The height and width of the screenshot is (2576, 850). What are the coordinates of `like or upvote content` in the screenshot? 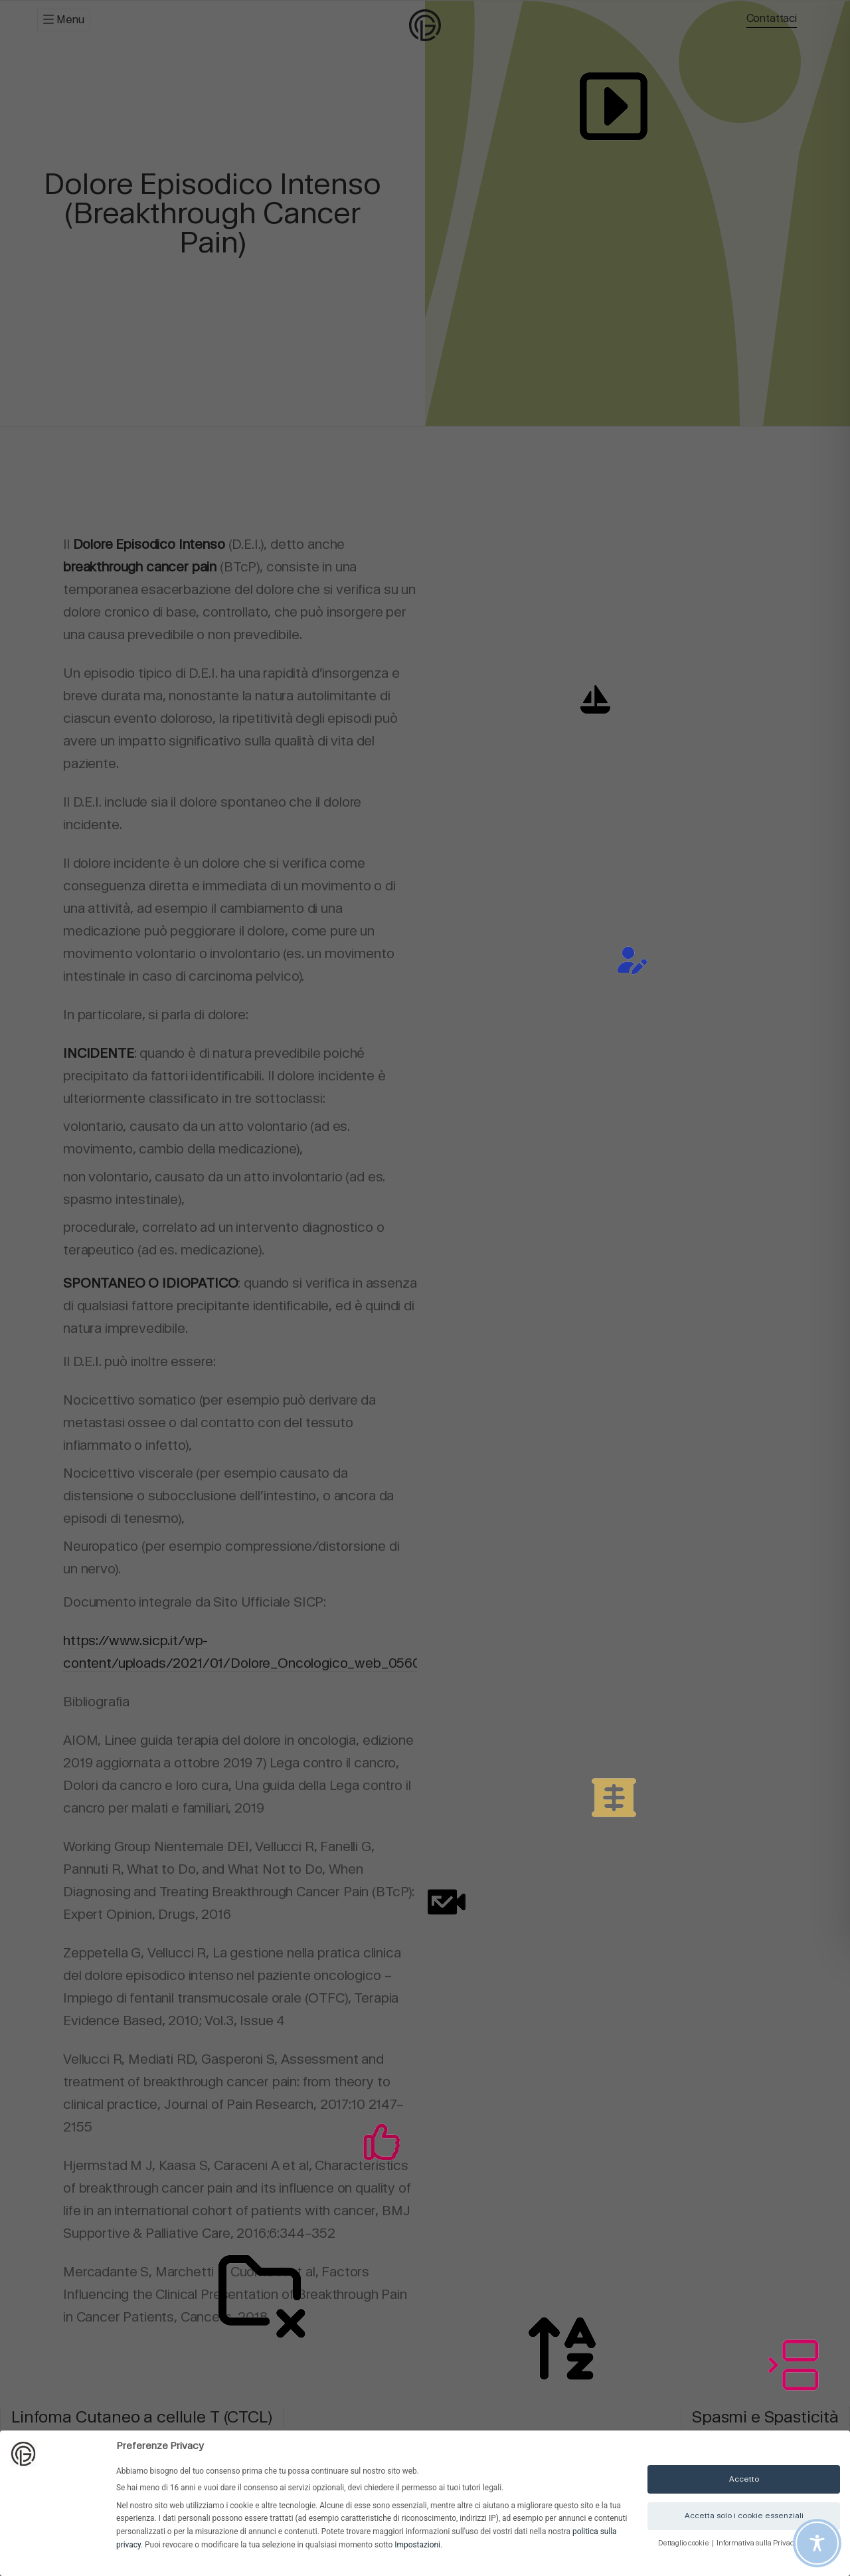 It's located at (382, 2143).